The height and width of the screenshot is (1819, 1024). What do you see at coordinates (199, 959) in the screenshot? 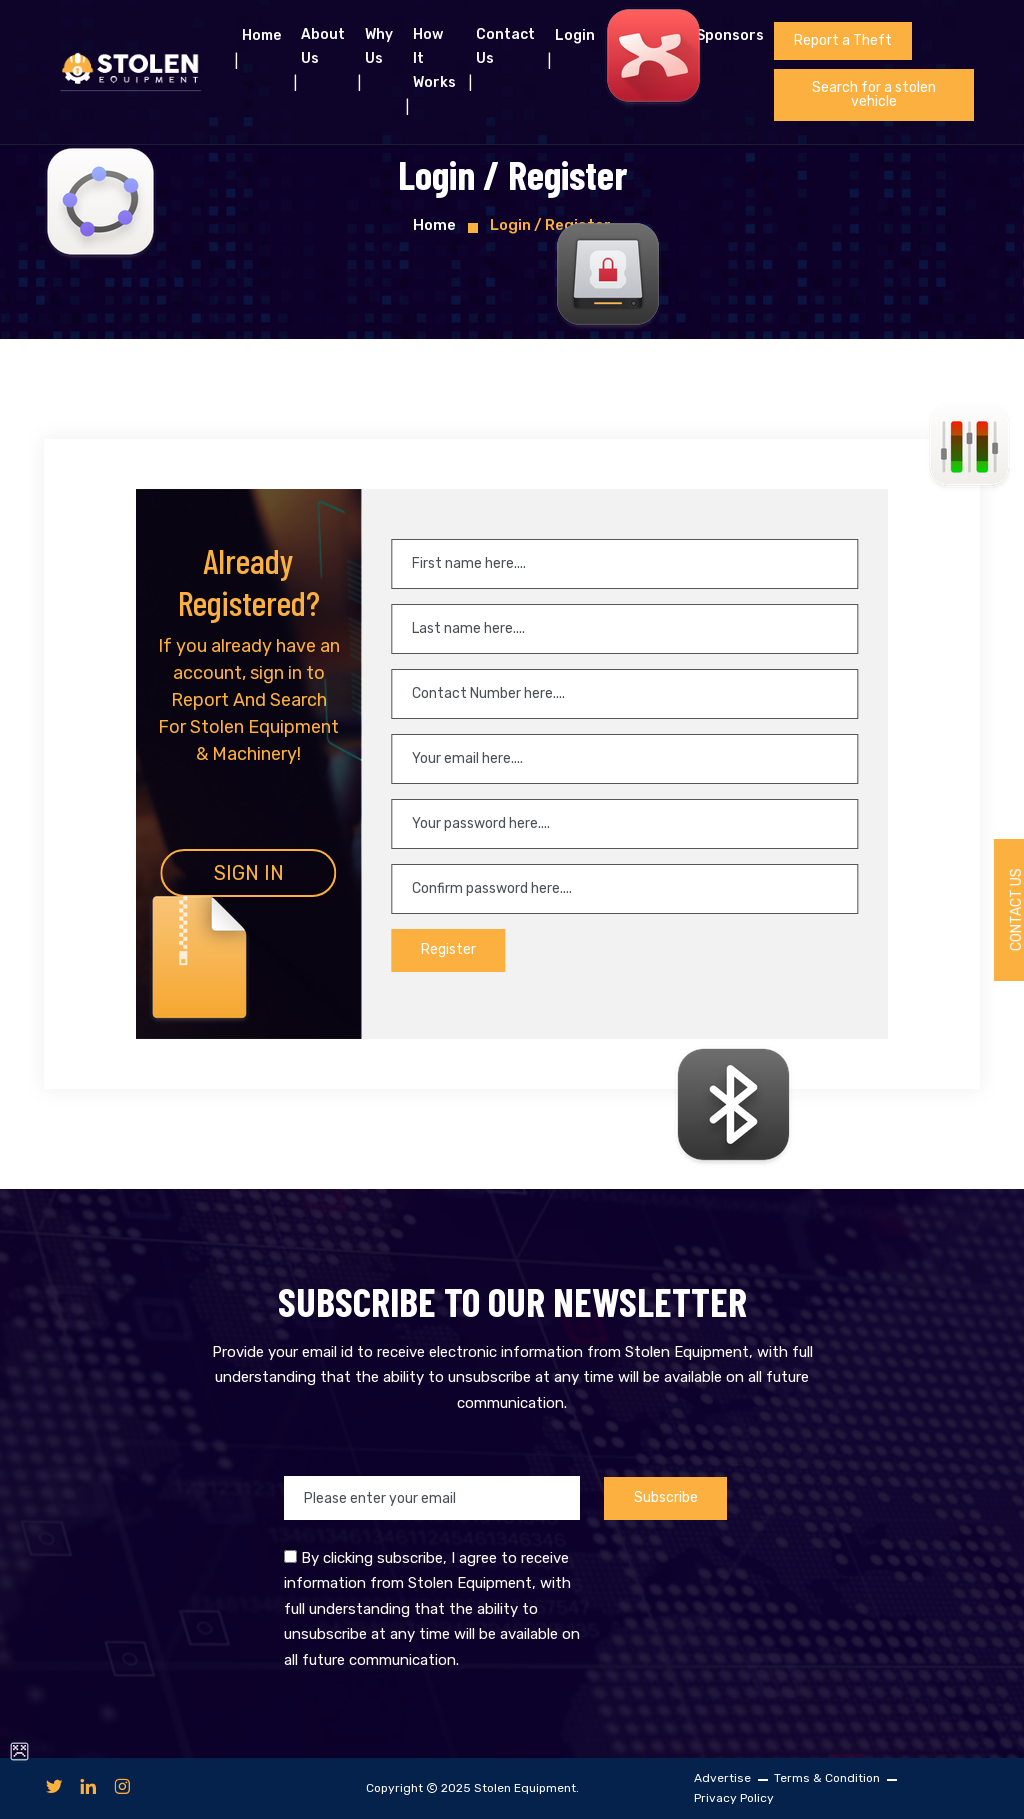
I see `a compressed zip file` at bounding box center [199, 959].